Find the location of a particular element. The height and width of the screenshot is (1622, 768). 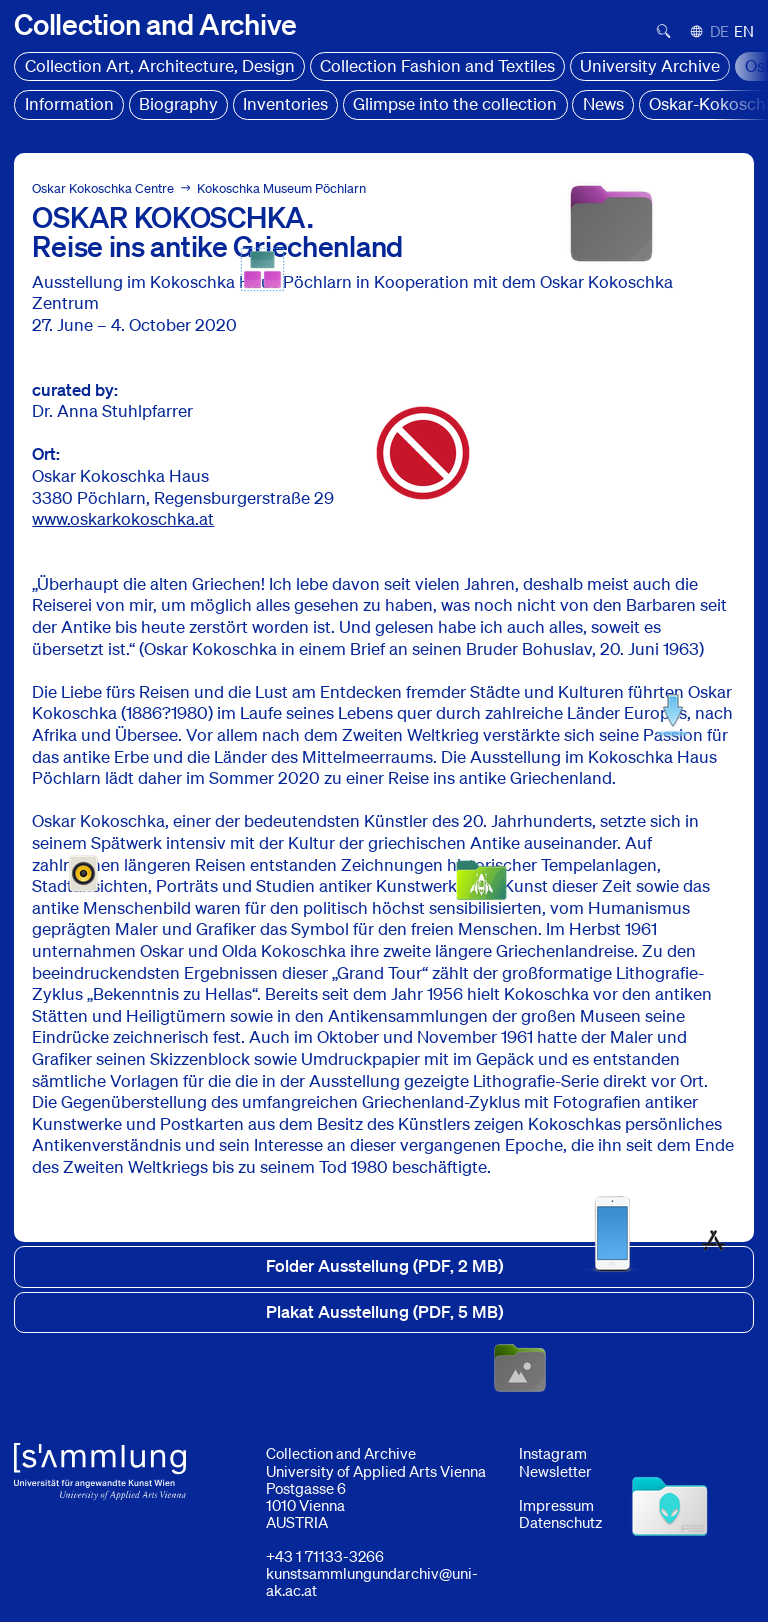

select all items in the current view is located at coordinates (262, 269).